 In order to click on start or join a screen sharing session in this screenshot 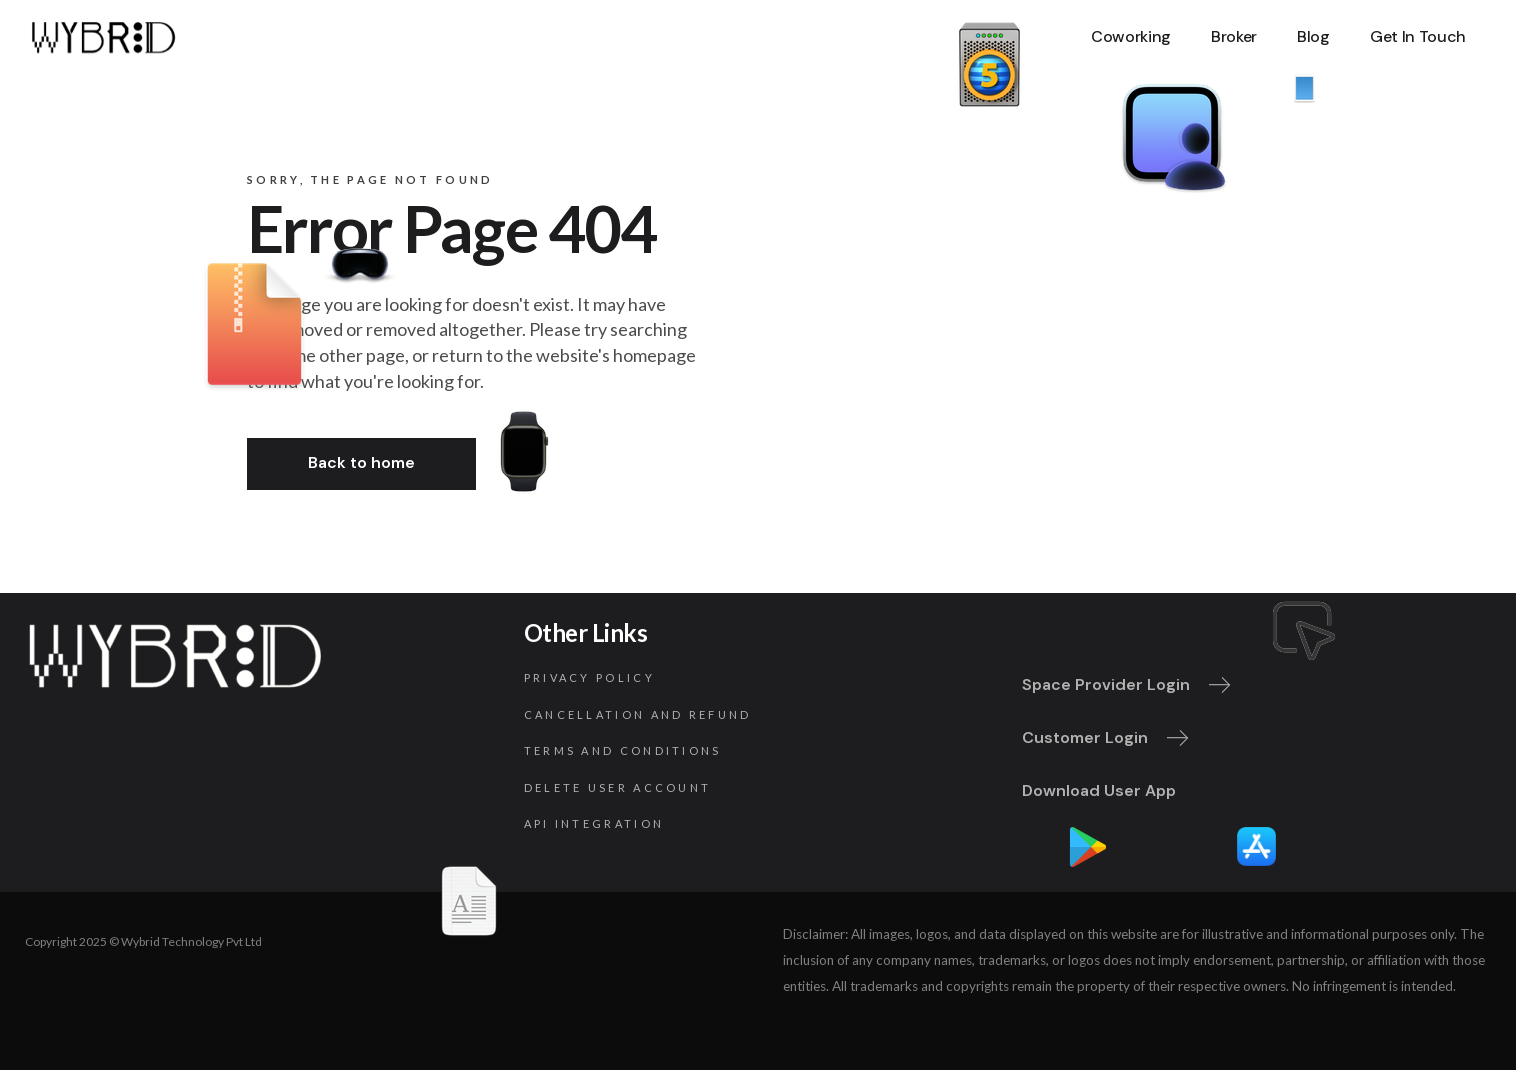, I will do `click(1172, 133)`.